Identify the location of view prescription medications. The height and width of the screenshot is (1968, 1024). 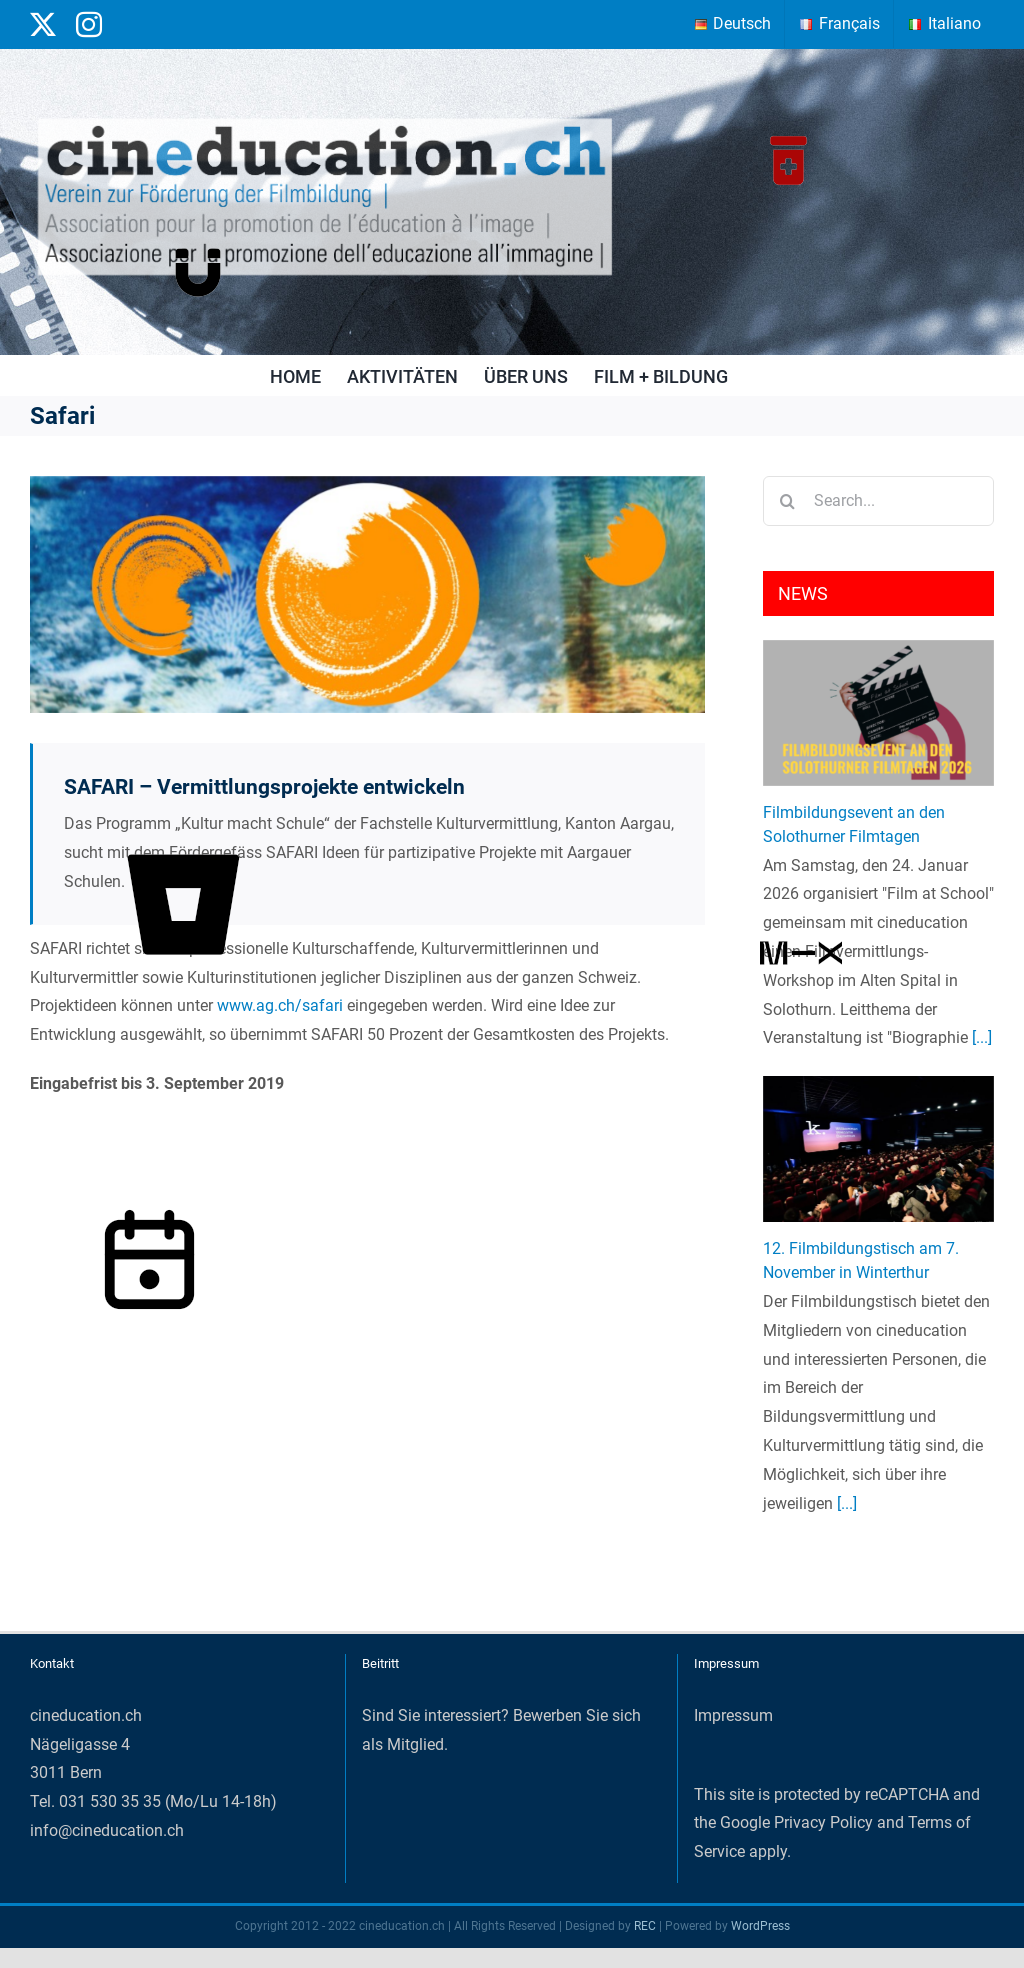
(788, 160).